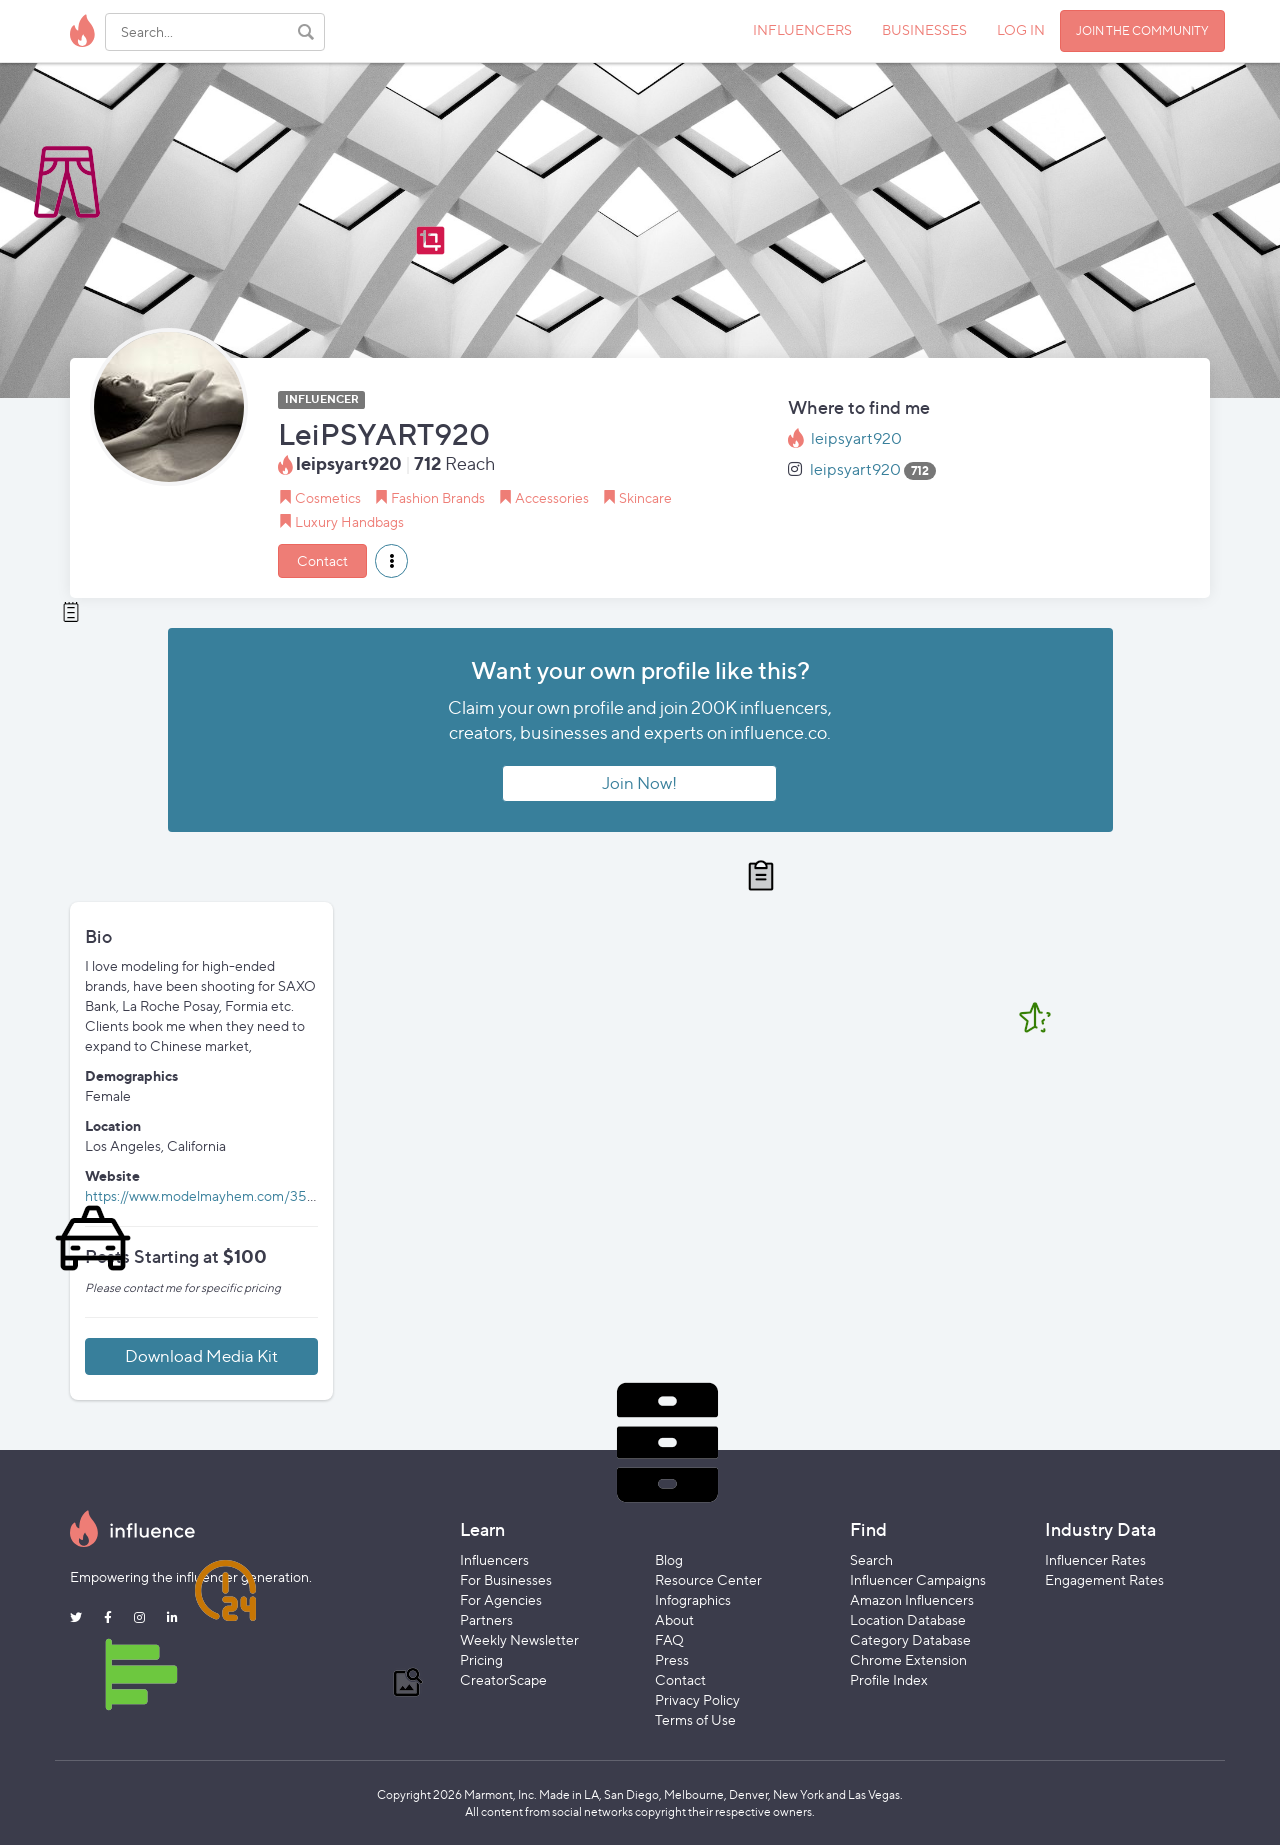 The height and width of the screenshot is (1845, 1280). What do you see at coordinates (93, 1243) in the screenshot?
I see `request a taxi or cab ride` at bounding box center [93, 1243].